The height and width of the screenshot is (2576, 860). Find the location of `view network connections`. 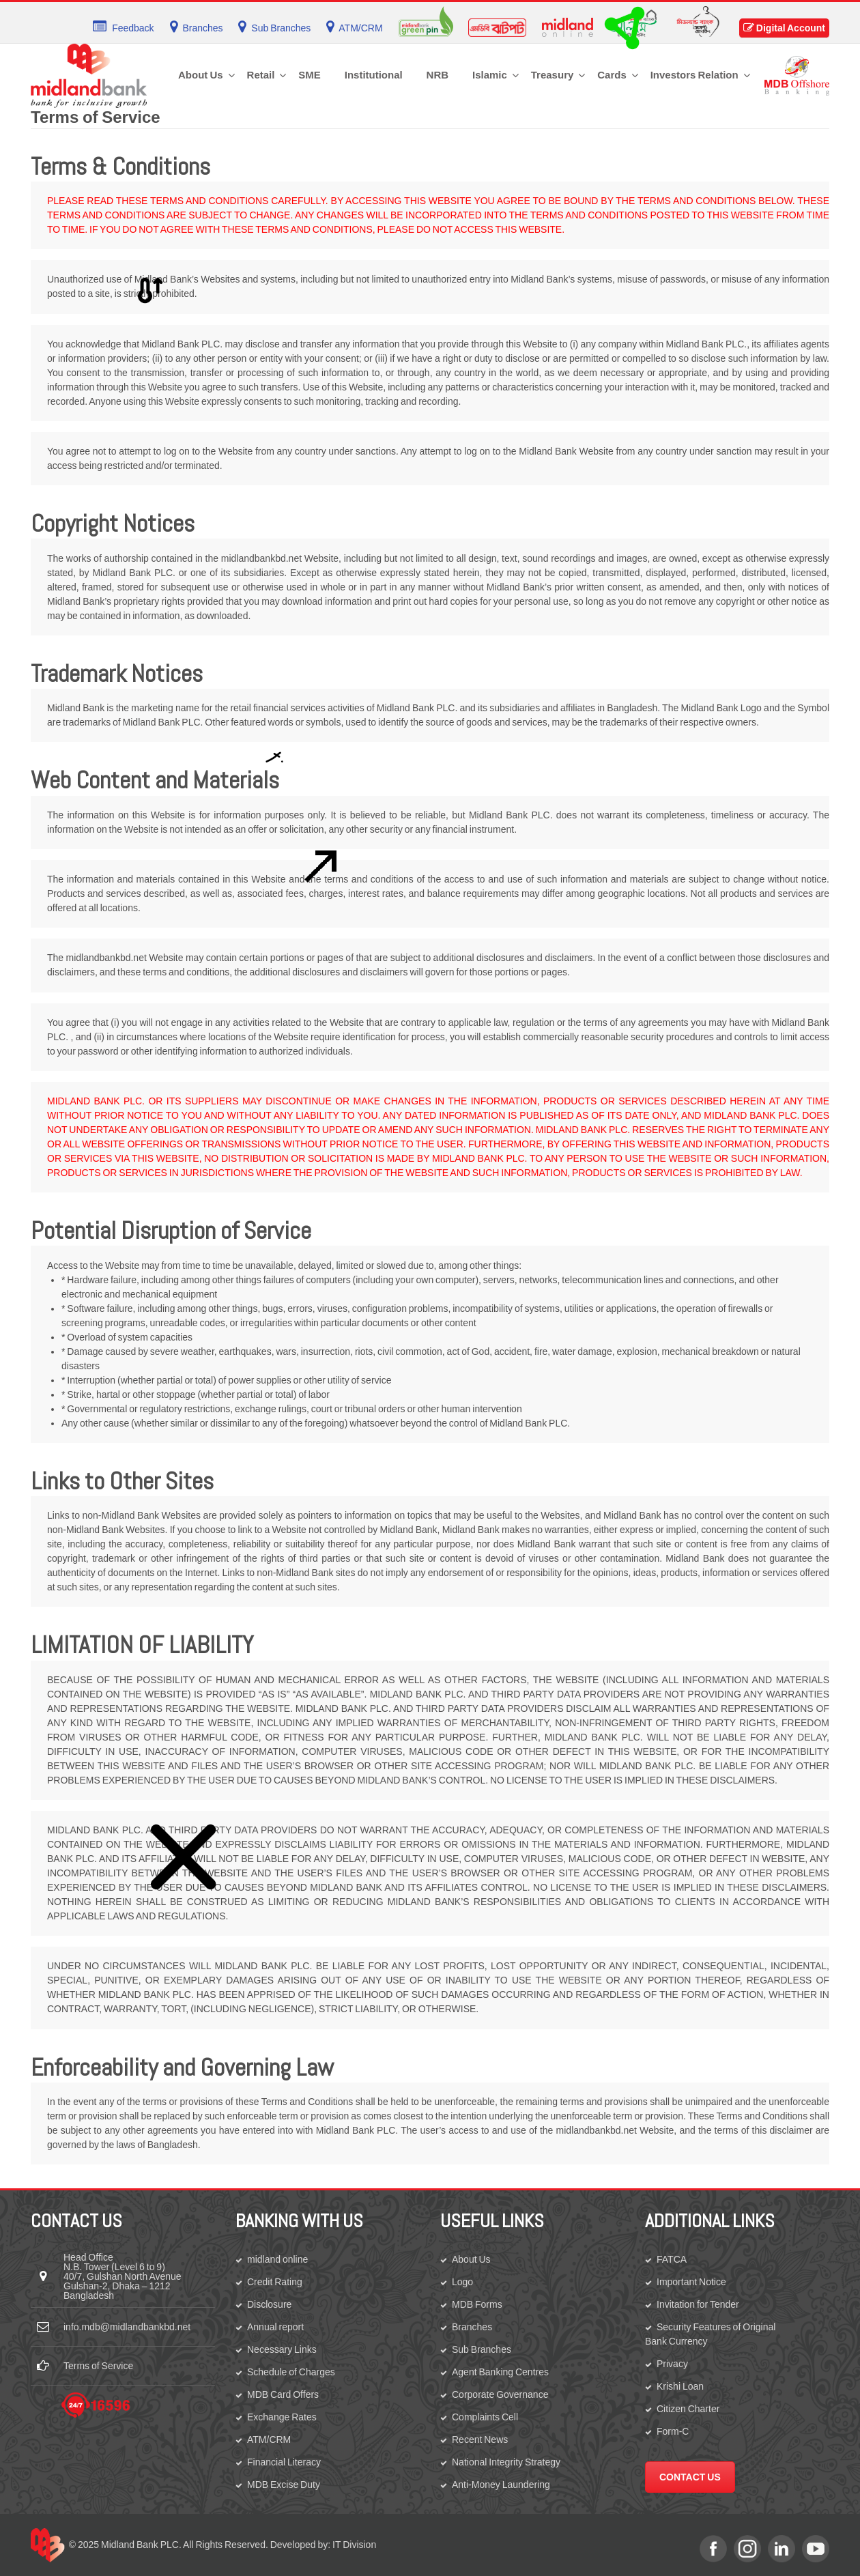

view network connections is located at coordinates (626, 28).